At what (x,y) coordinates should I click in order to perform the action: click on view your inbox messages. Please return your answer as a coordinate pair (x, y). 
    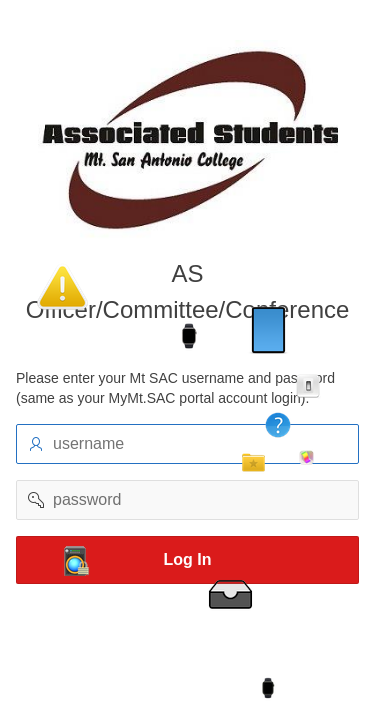
    Looking at the image, I should click on (230, 594).